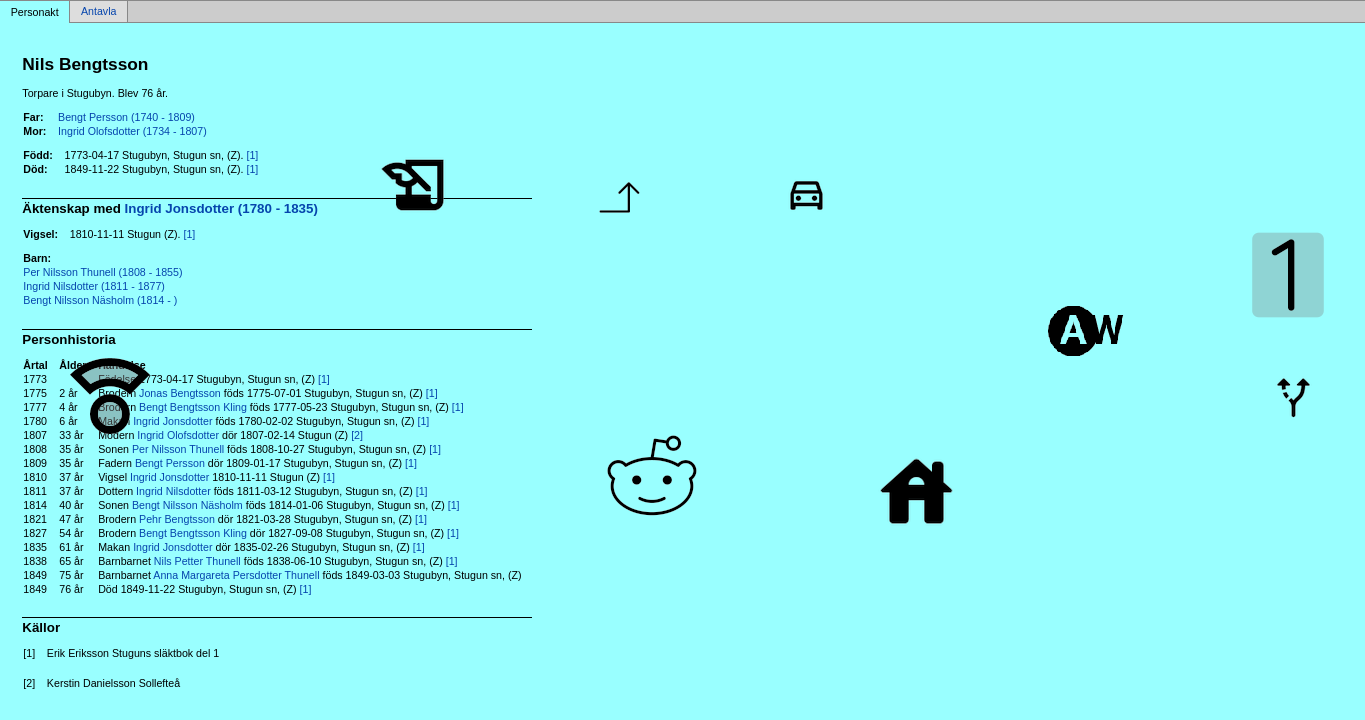  Describe the element at coordinates (652, 480) in the screenshot. I see `open the Reddit app` at that location.